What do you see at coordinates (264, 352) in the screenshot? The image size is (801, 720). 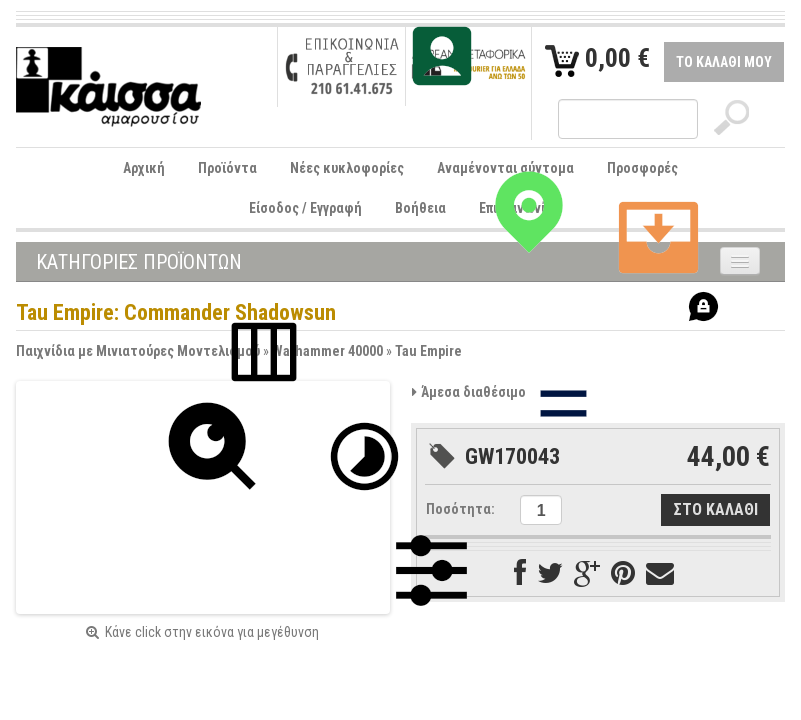 I see `switch to kanban board view` at bounding box center [264, 352].